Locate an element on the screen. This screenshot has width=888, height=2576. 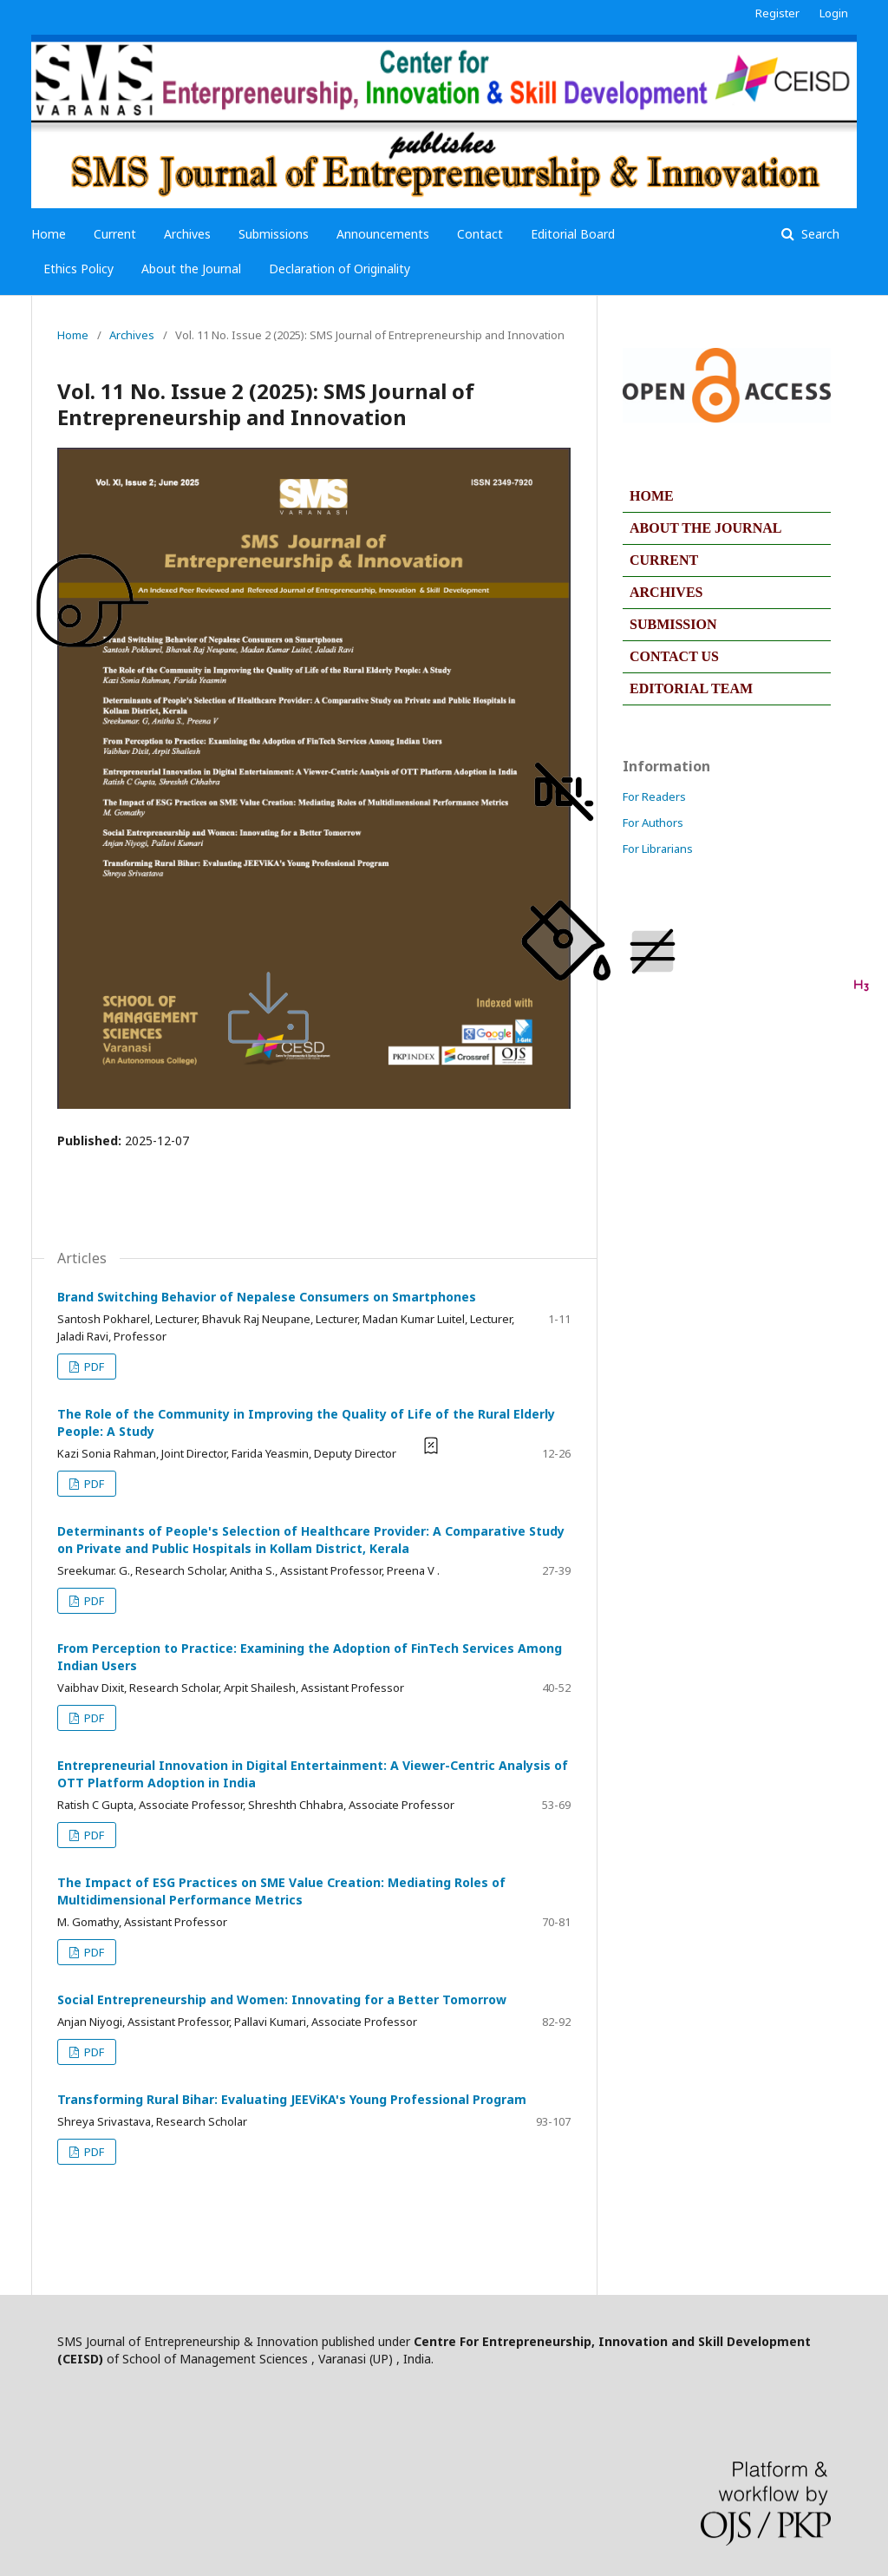
format text as heading level 3 is located at coordinates (860, 985).